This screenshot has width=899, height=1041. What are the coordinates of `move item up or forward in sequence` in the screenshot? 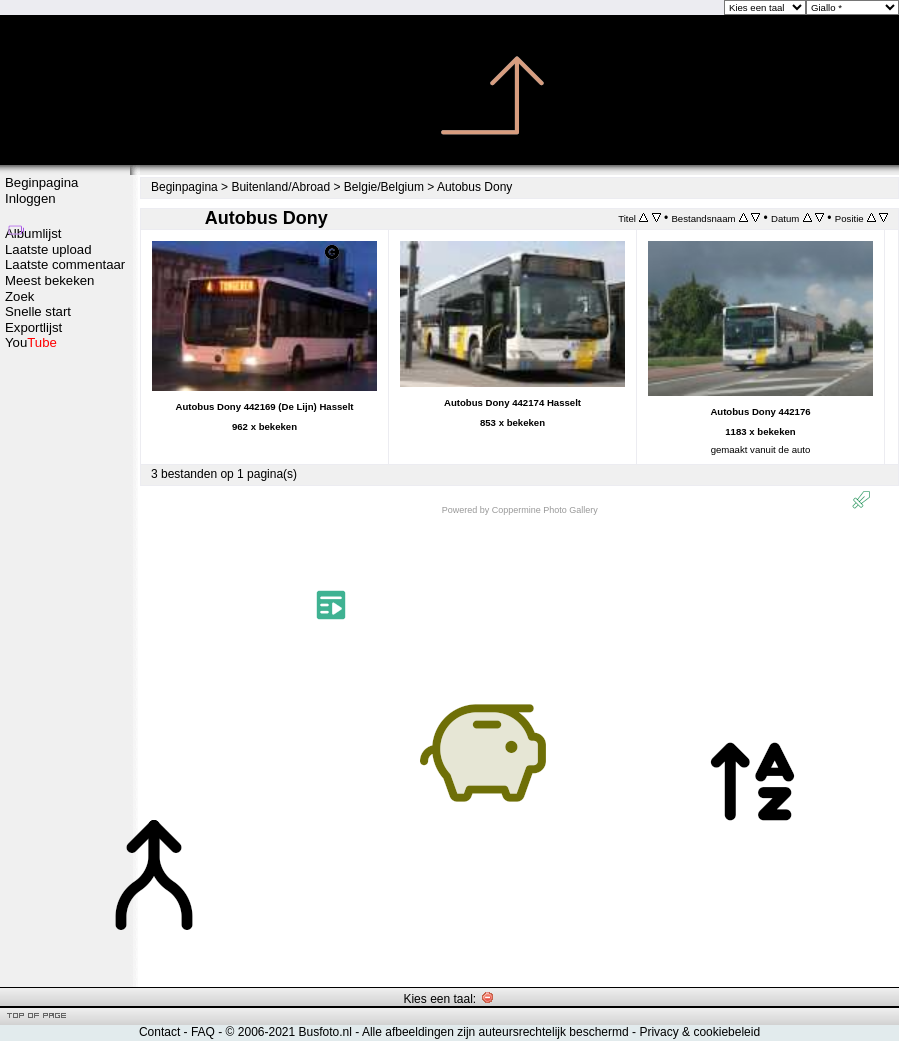 It's located at (496, 99).